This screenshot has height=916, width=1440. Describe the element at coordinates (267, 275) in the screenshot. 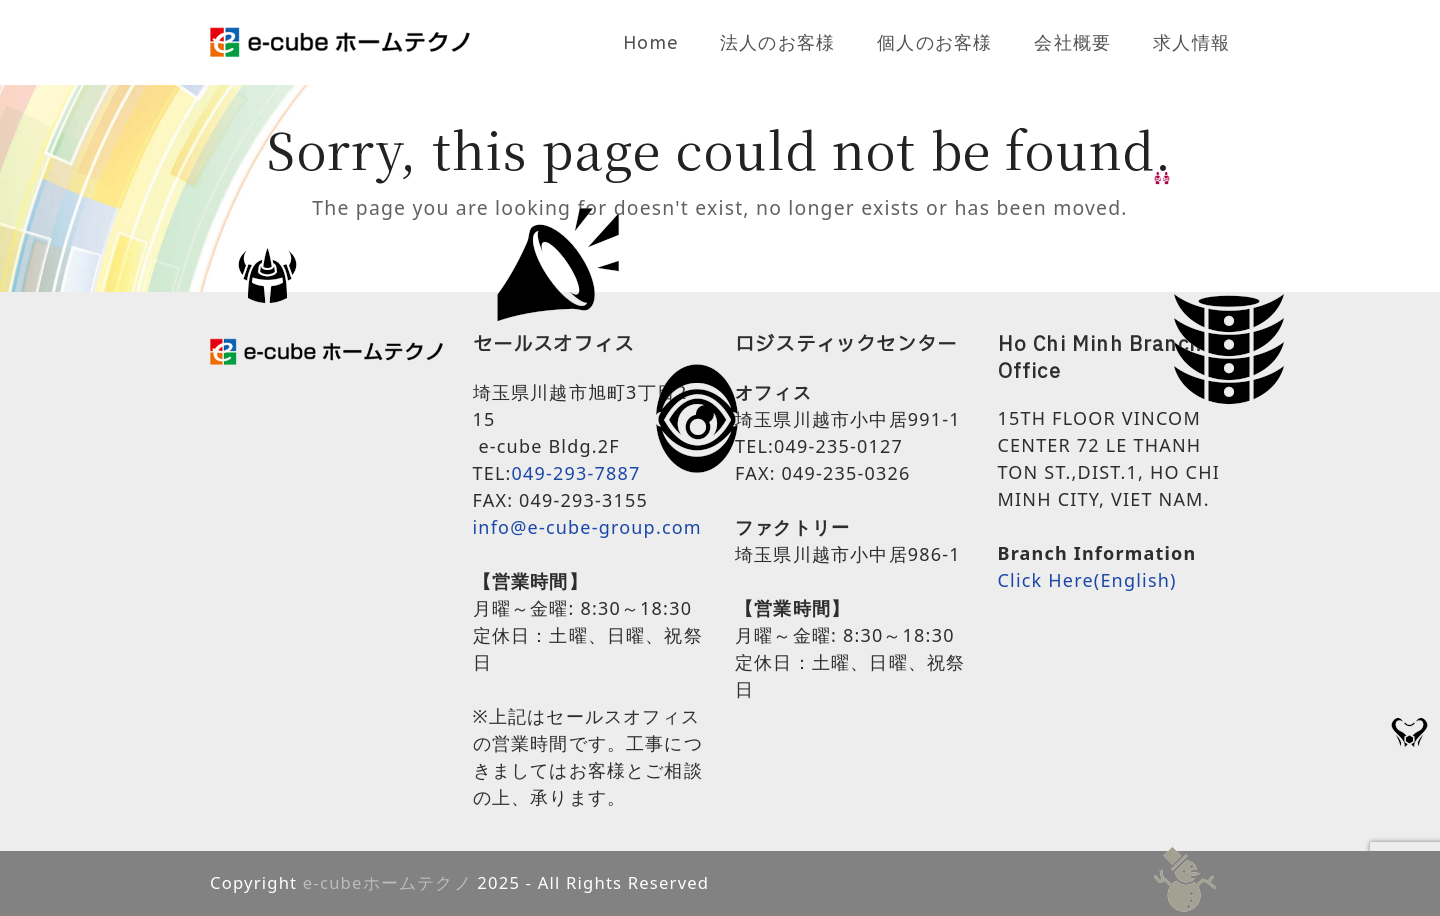

I see `equip helmet or headgear` at that location.